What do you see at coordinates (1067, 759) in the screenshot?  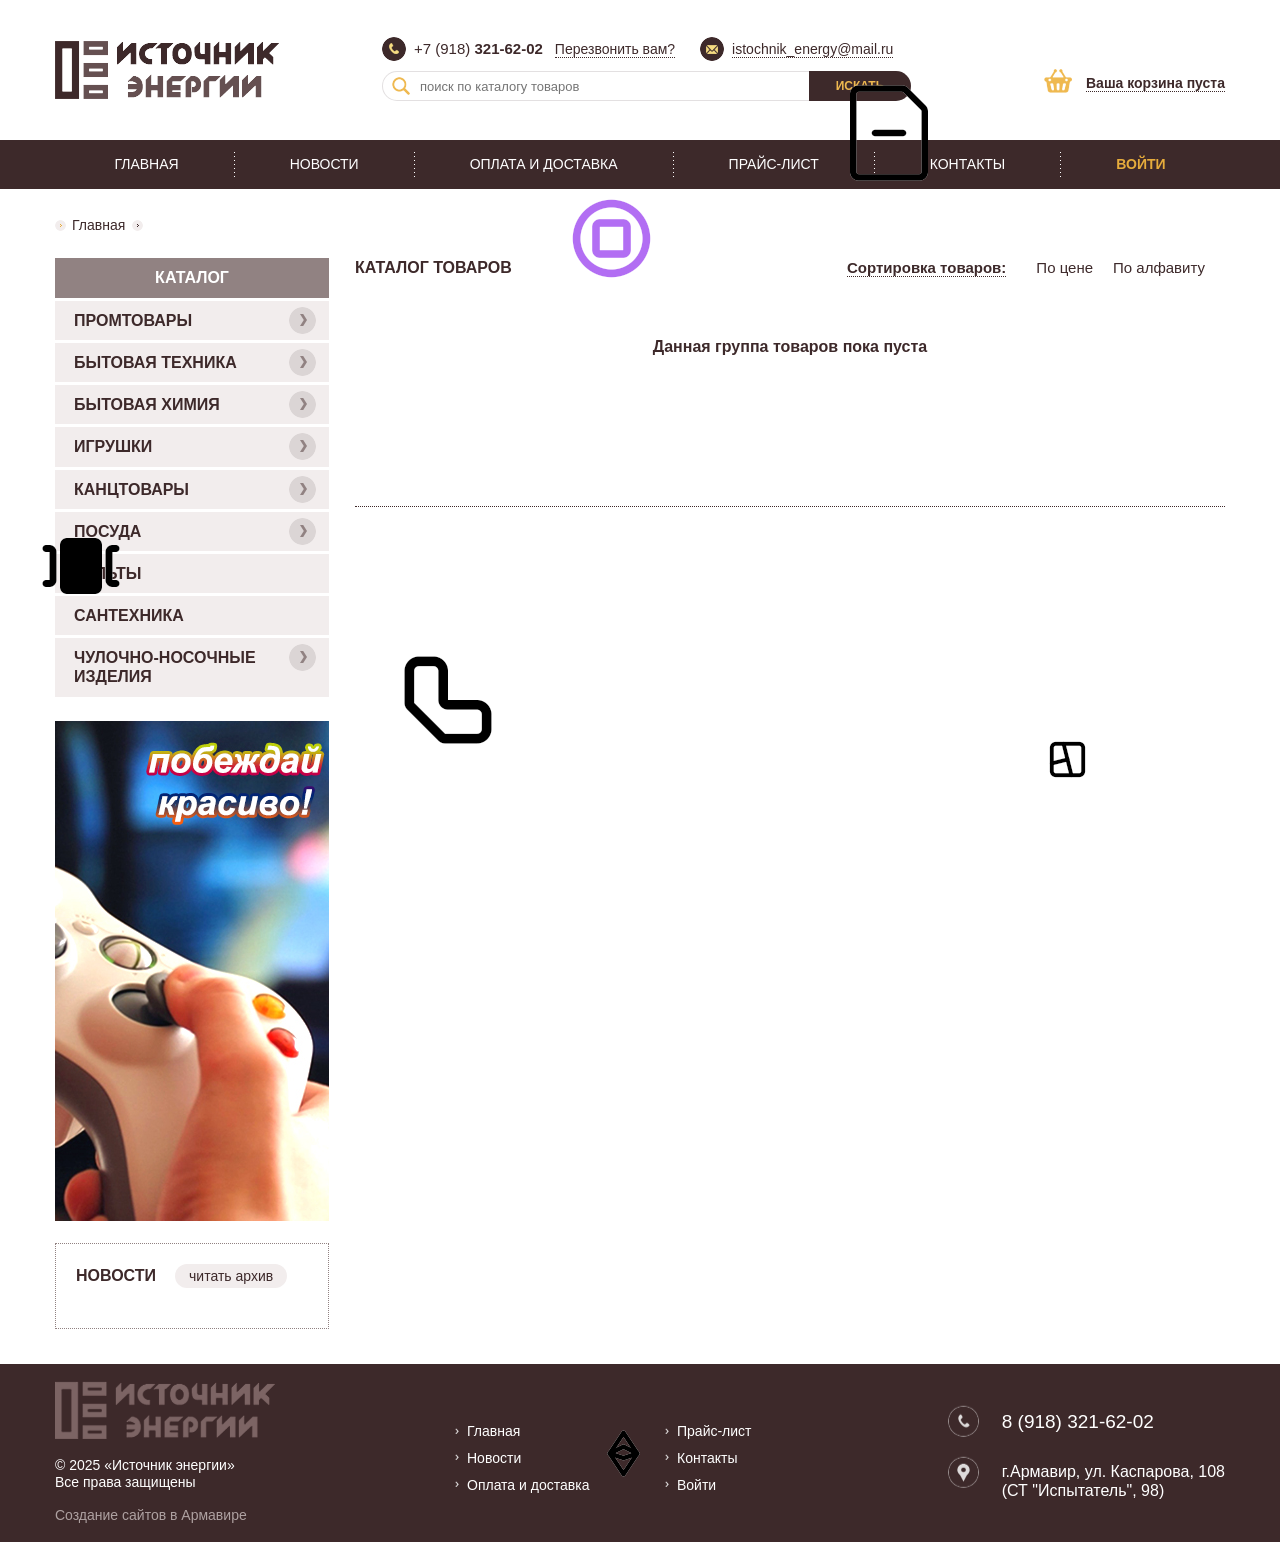 I see `switch to collage layout view` at bounding box center [1067, 759].